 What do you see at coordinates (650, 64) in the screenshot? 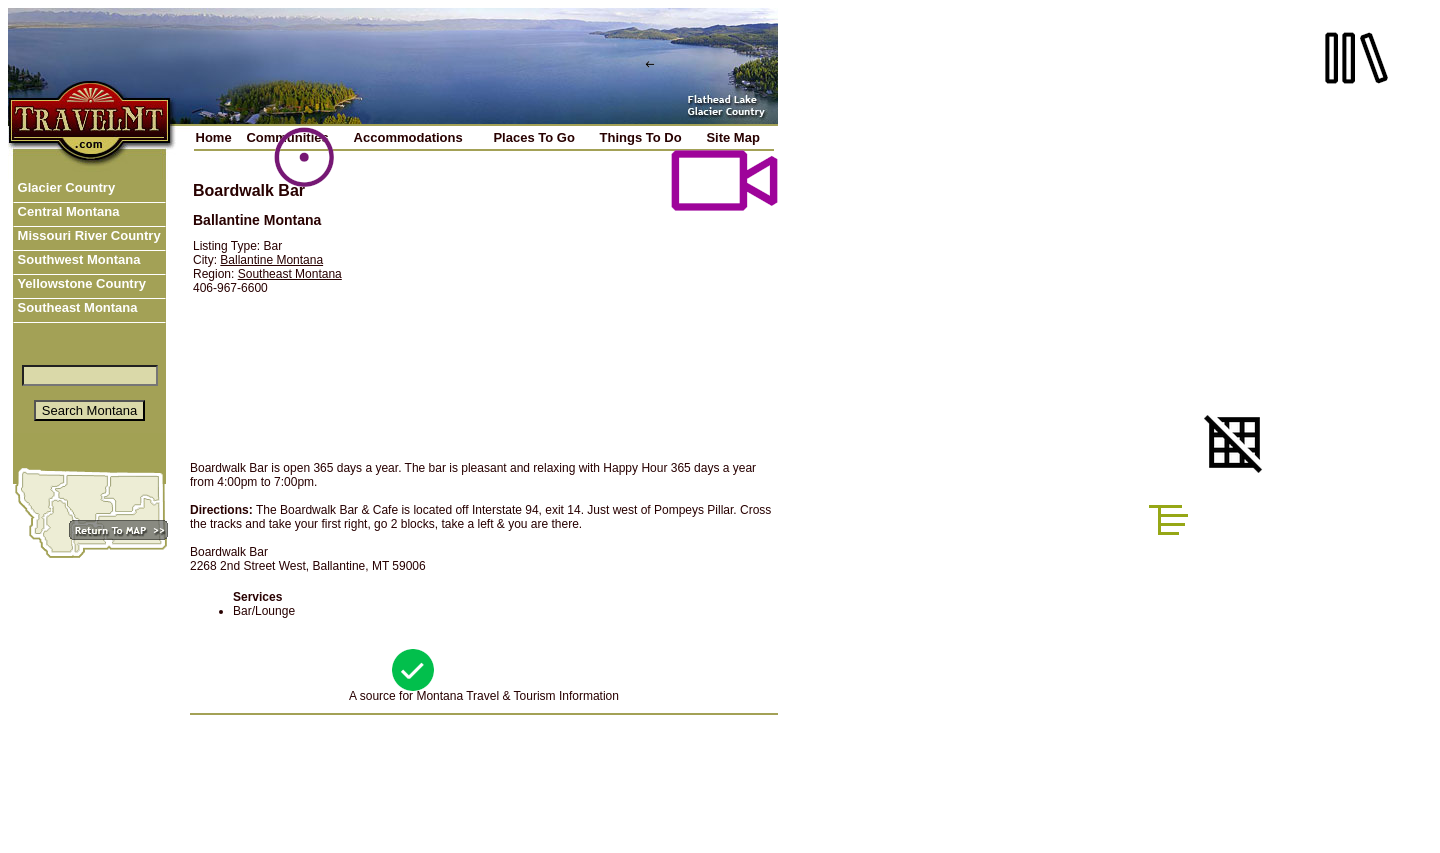
I see `go back to the previous screen` at bounding box center [650, 64].